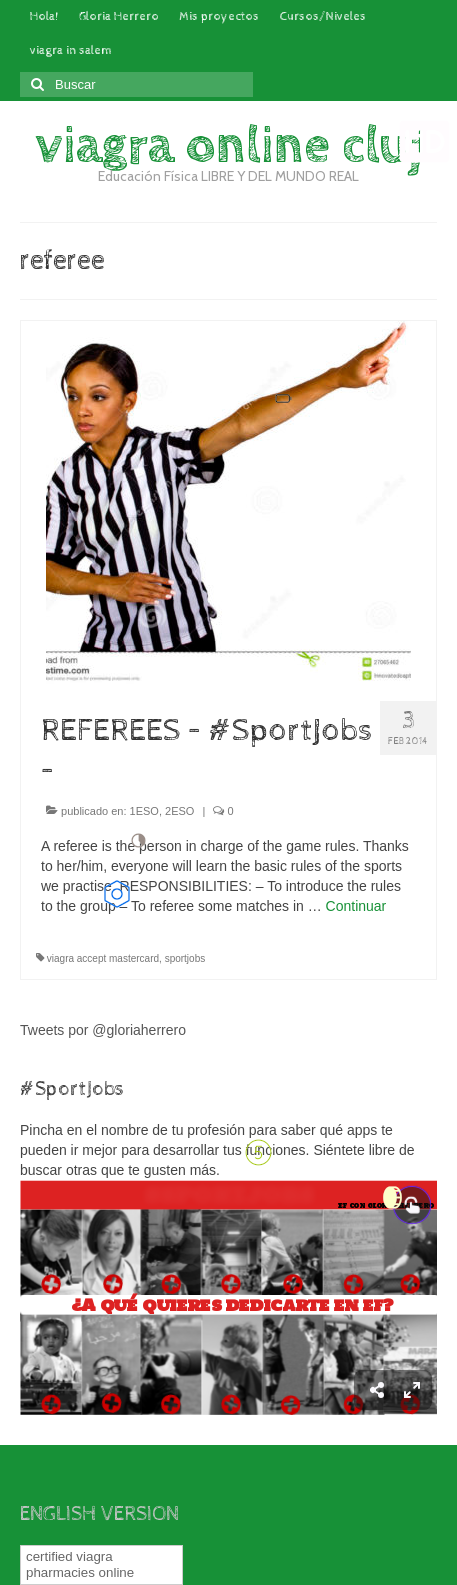 The height and width of the screenshot is (1585, 457). Describe the element at coordinates (138, 840) in the screenshot. I see `indicates 40% progress or completion` at that location.